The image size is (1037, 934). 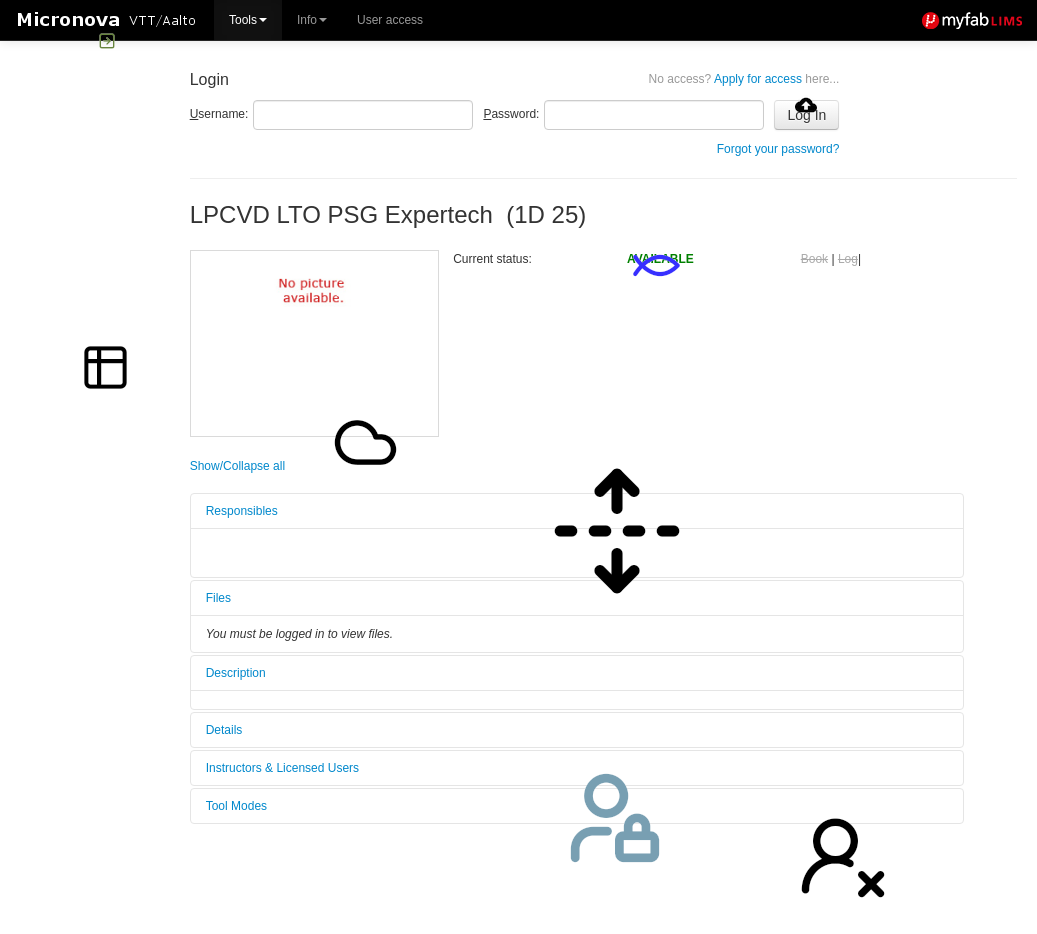 I want to click on ichthys or christian fish symbol, so click(x=656, y=265).